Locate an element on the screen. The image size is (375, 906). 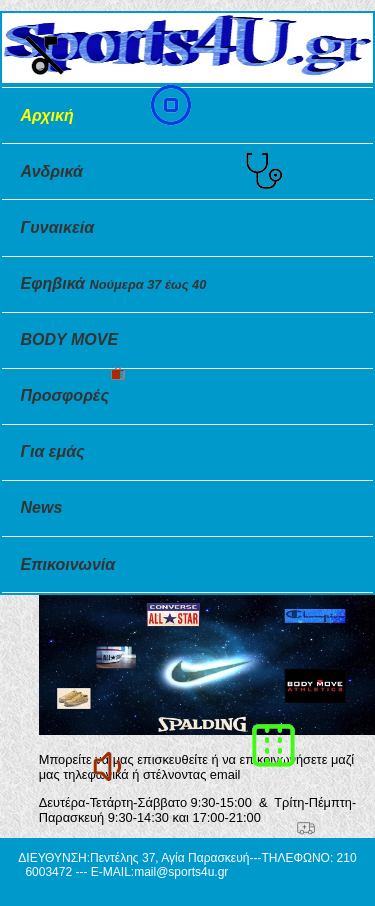
access emergency medical services is located at coordinates (305, 827).